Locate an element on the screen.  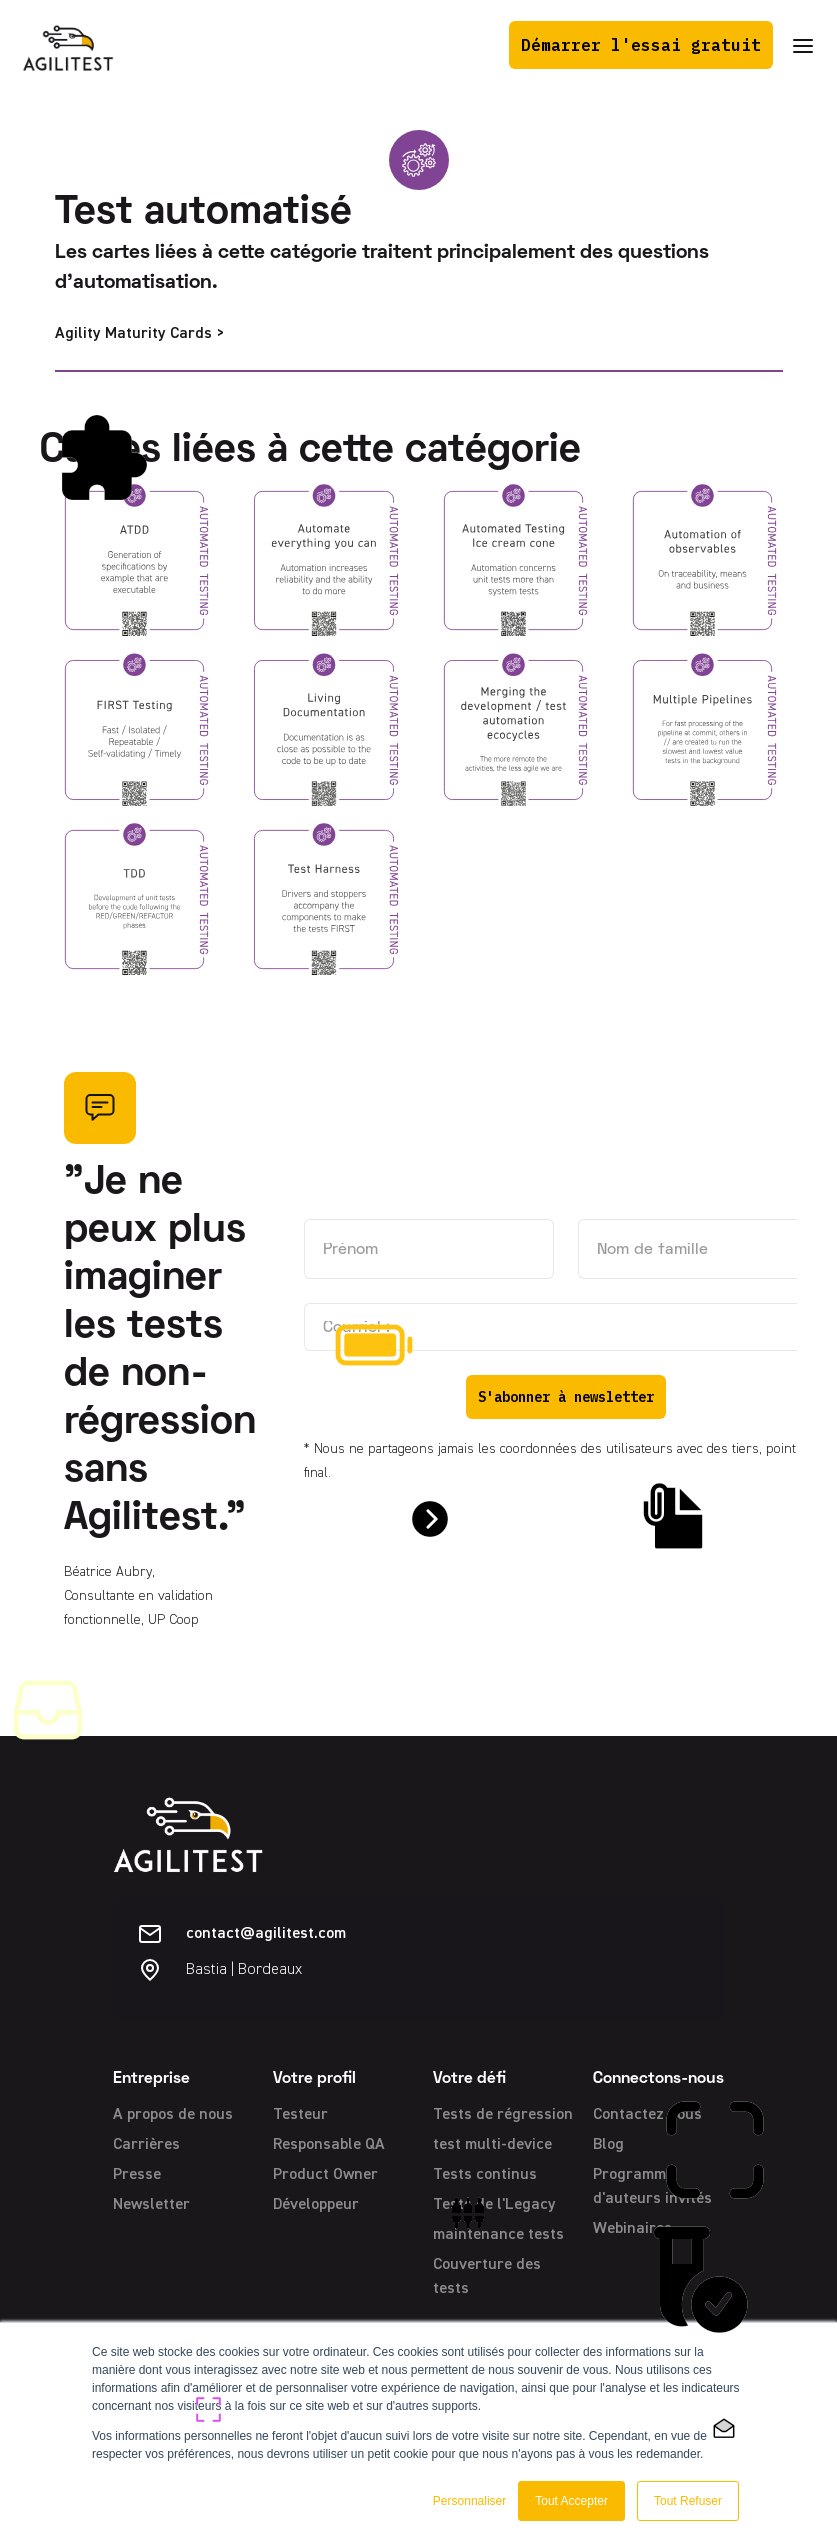
go to the next item or page is located at coordinates (430, 1519).